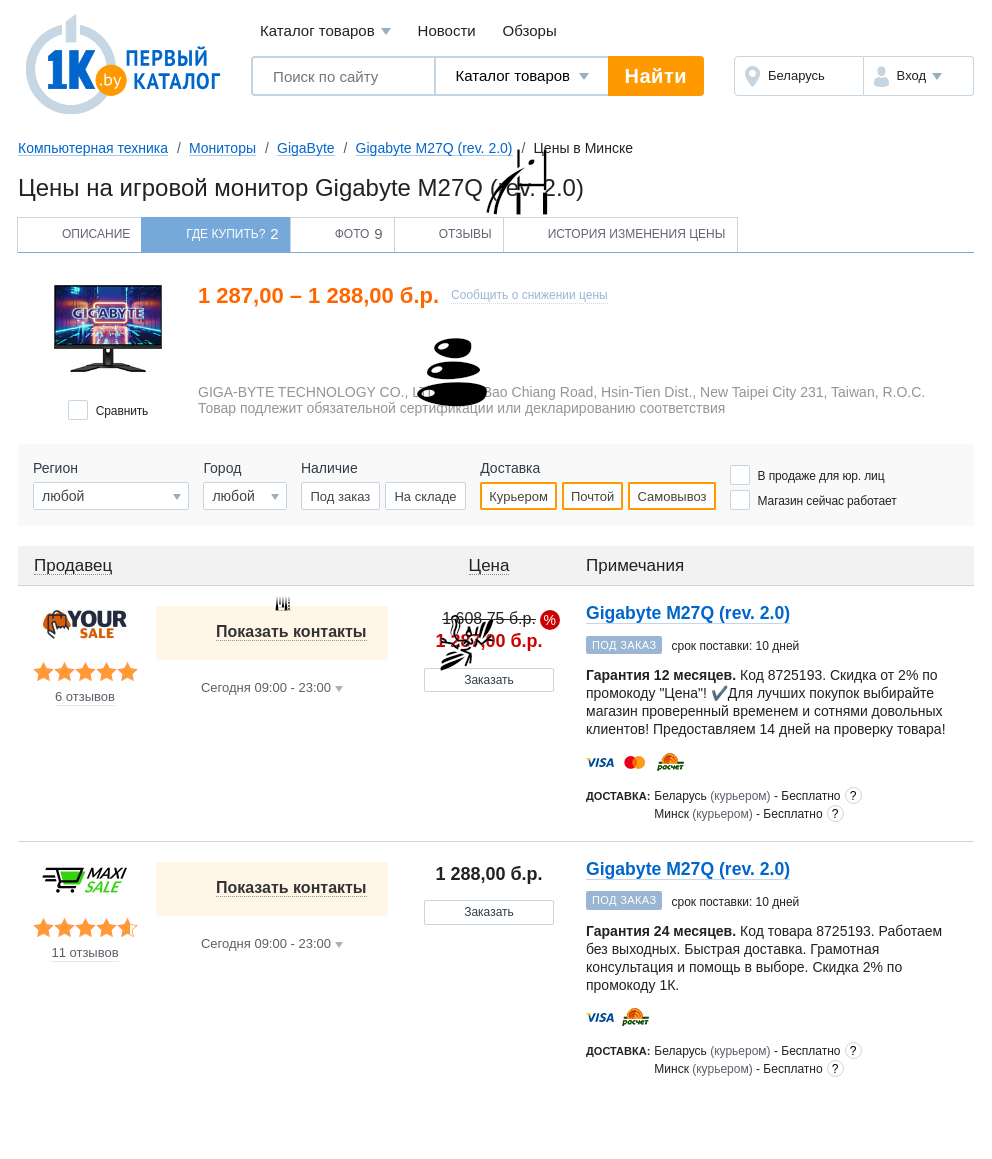 The width and height of the screenshot is (992, 1159). I want to click on indicates a successful rugby conversion kick, so click(518, 182).